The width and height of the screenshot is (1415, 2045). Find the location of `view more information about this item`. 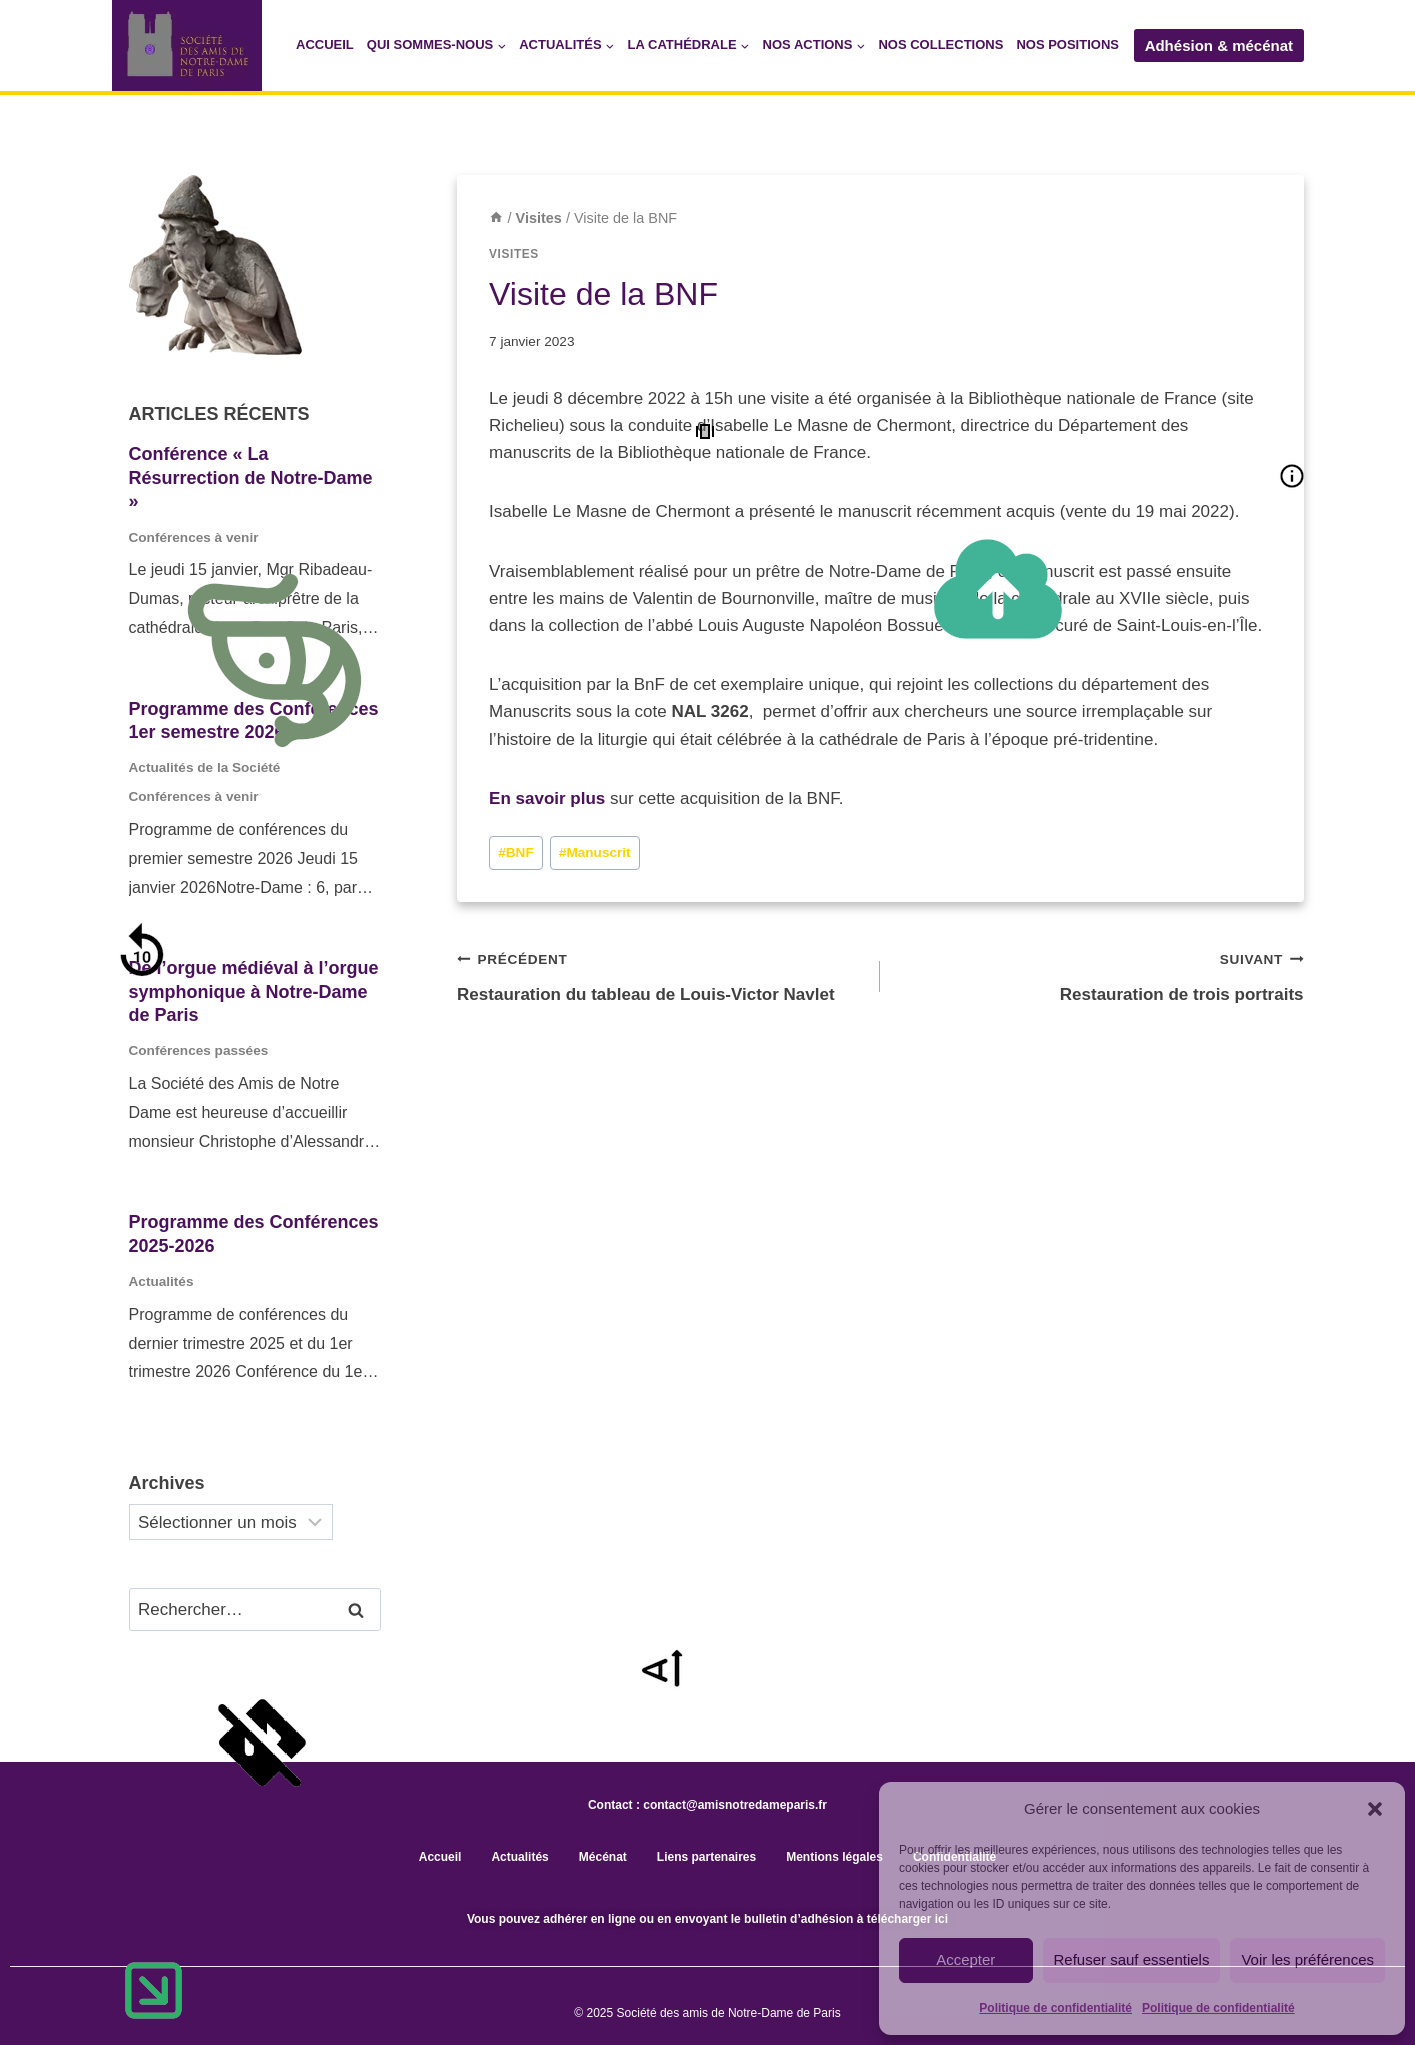

view more information about this item is located at coordinates (1292, 476).